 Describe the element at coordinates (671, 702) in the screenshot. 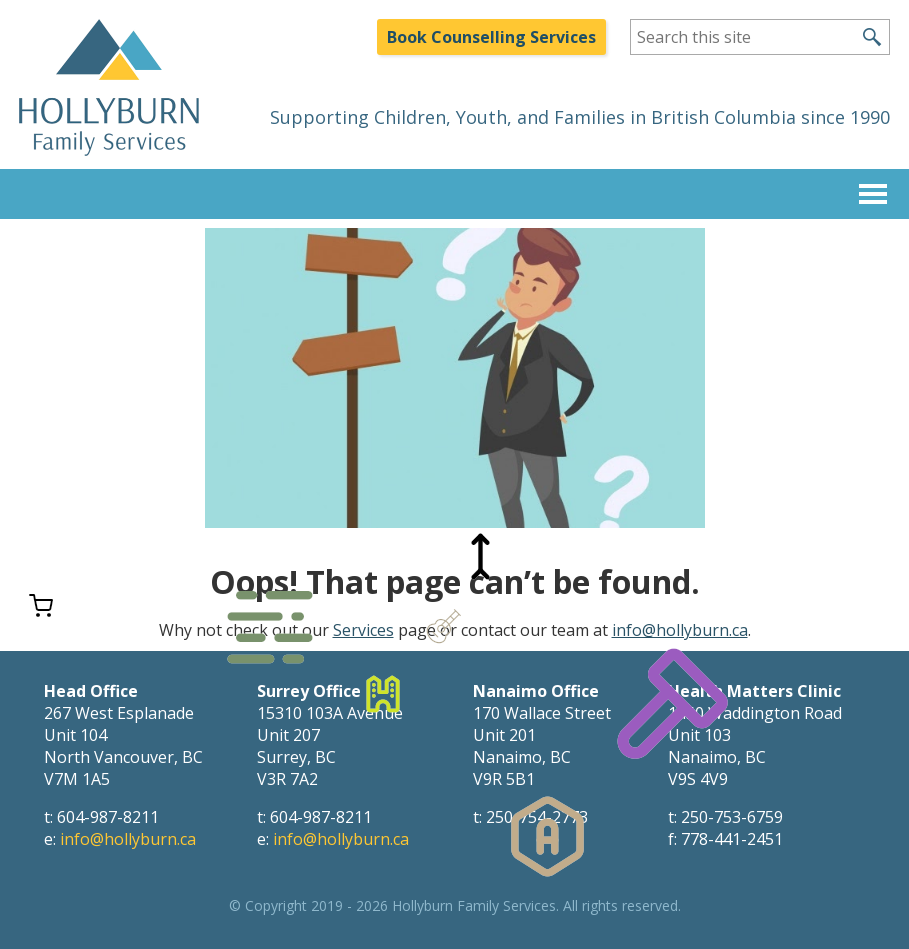

I see `access tools or settings` at that location.